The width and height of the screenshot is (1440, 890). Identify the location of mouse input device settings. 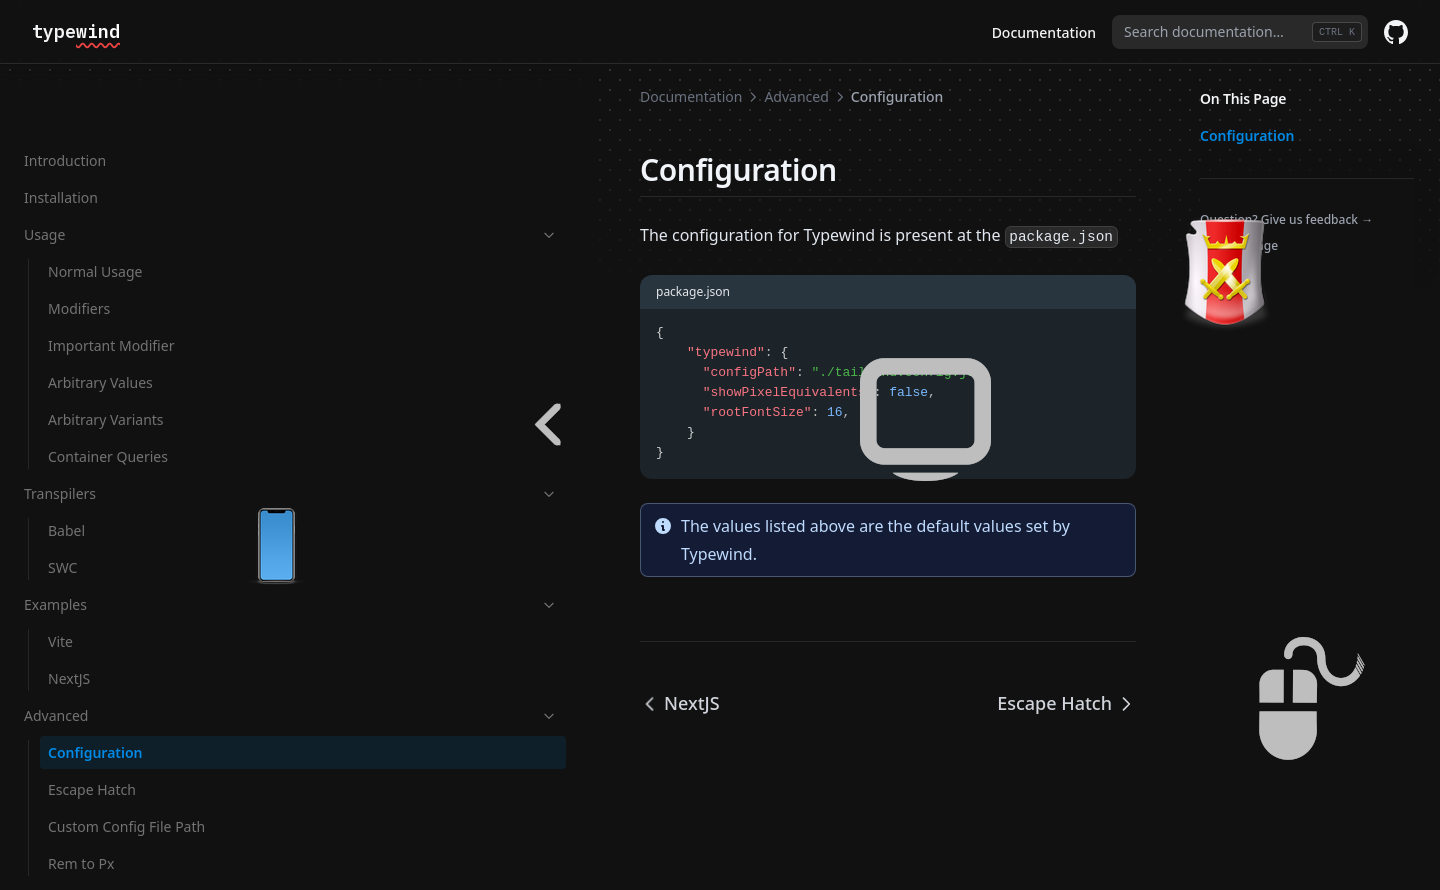
(1300, 702).